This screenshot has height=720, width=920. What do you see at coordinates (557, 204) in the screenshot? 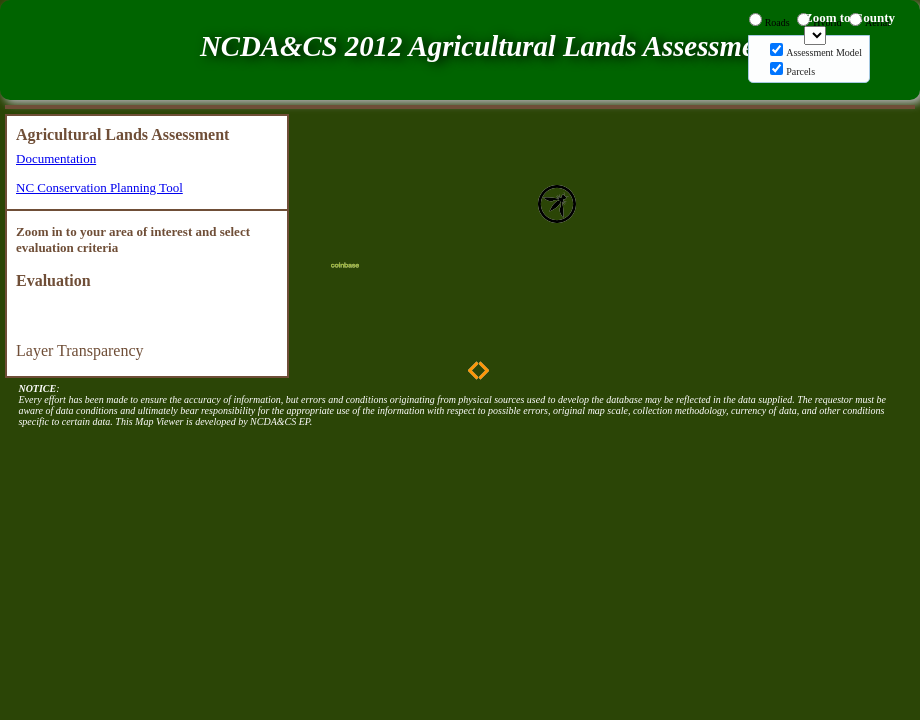
I see `OWASP (Open Web Application Security Project) logo` at bounding box center [557, 204].